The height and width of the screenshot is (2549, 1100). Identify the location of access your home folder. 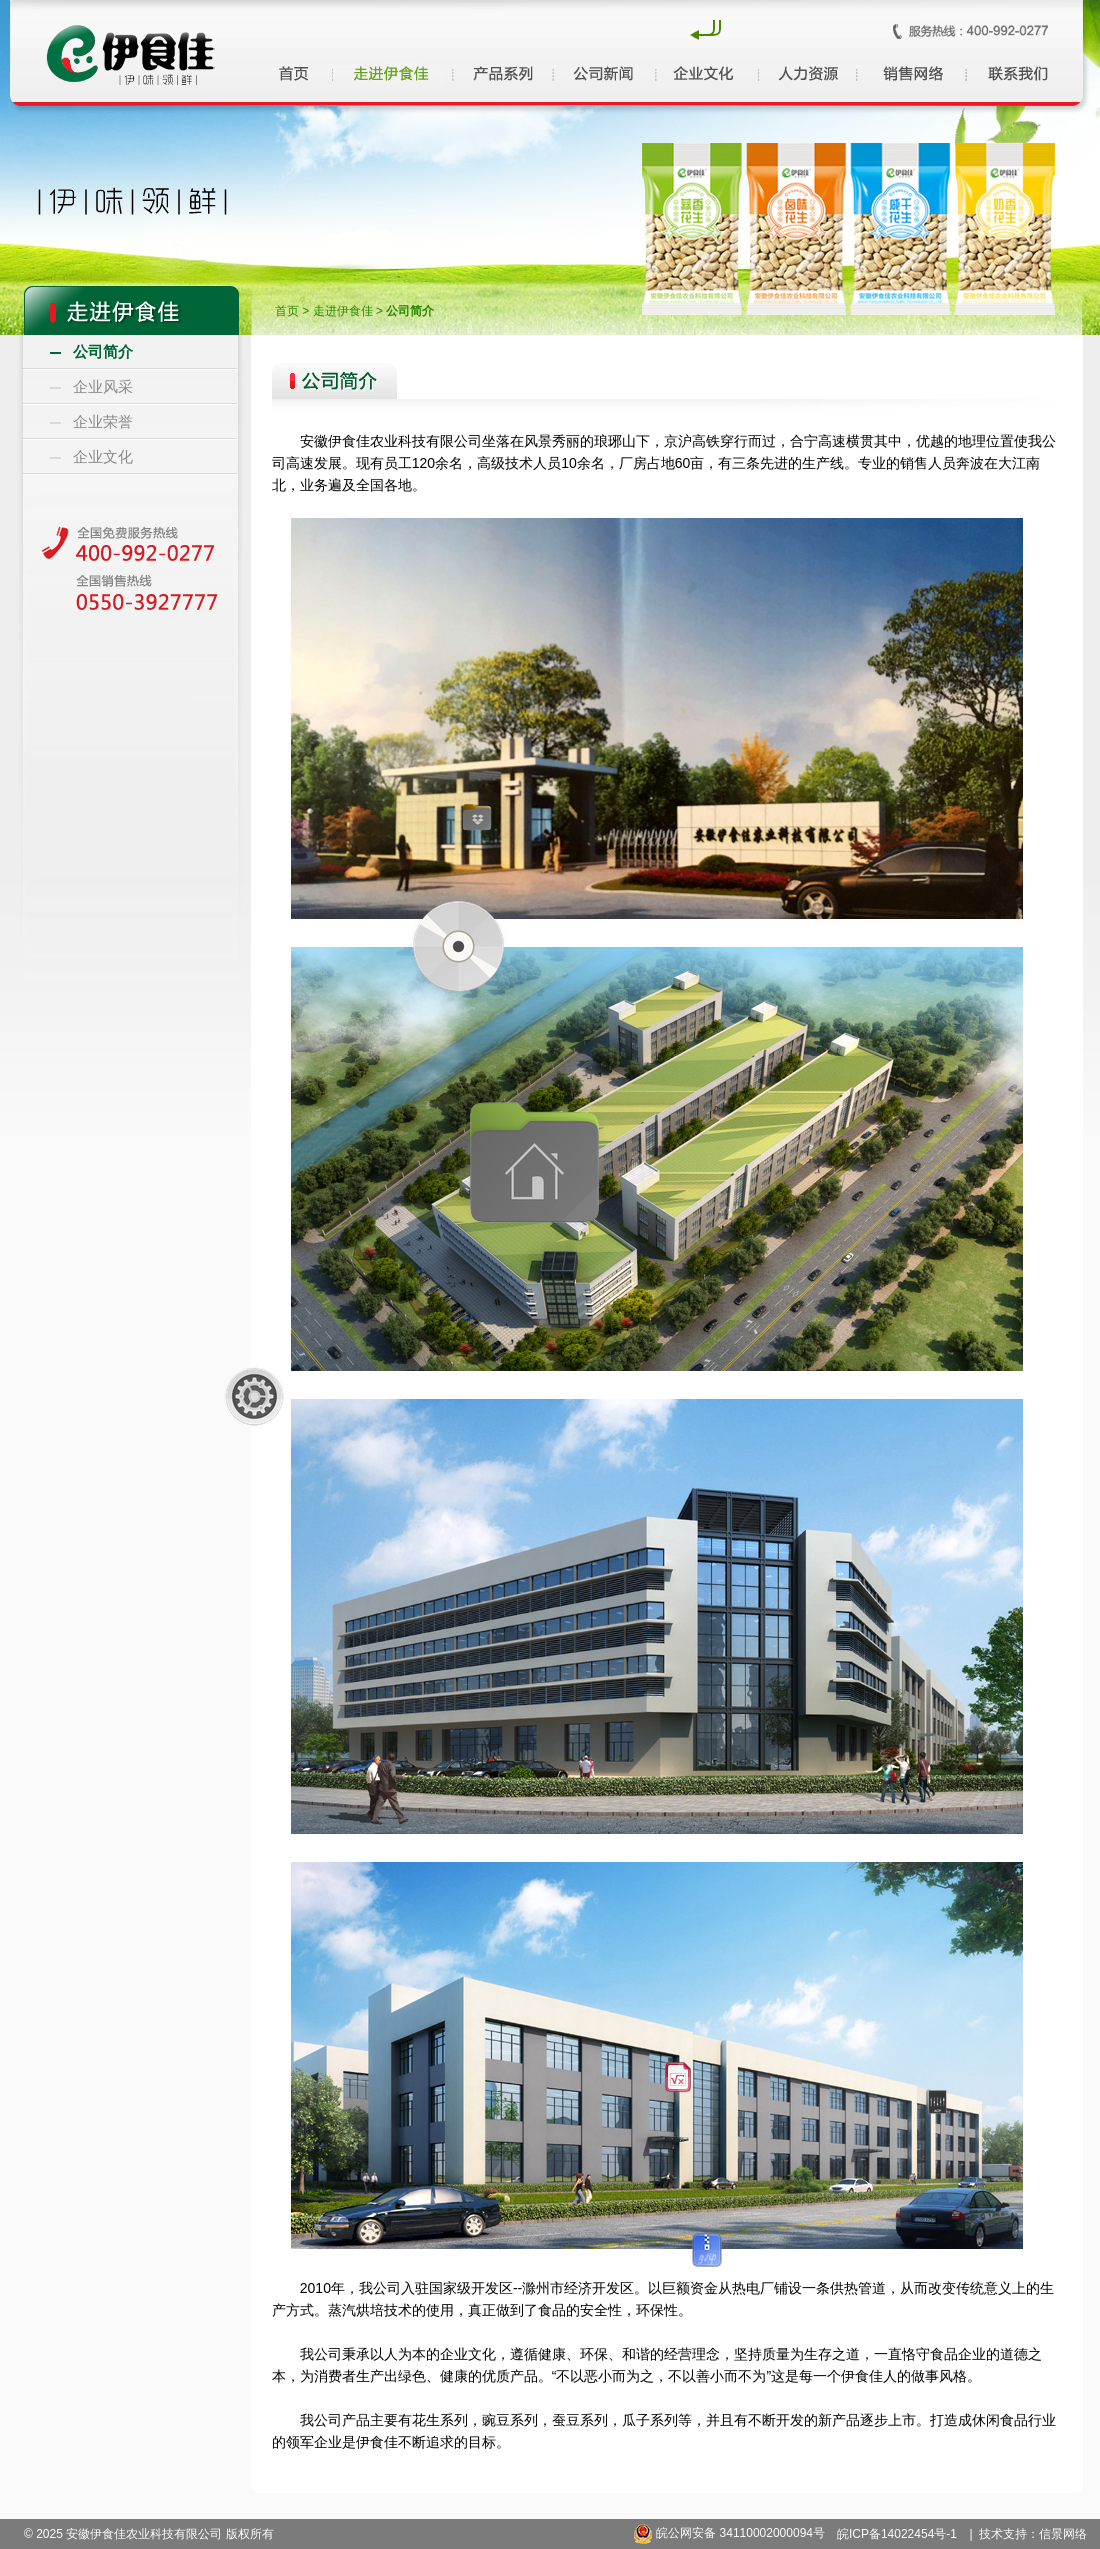
(534, 1162).